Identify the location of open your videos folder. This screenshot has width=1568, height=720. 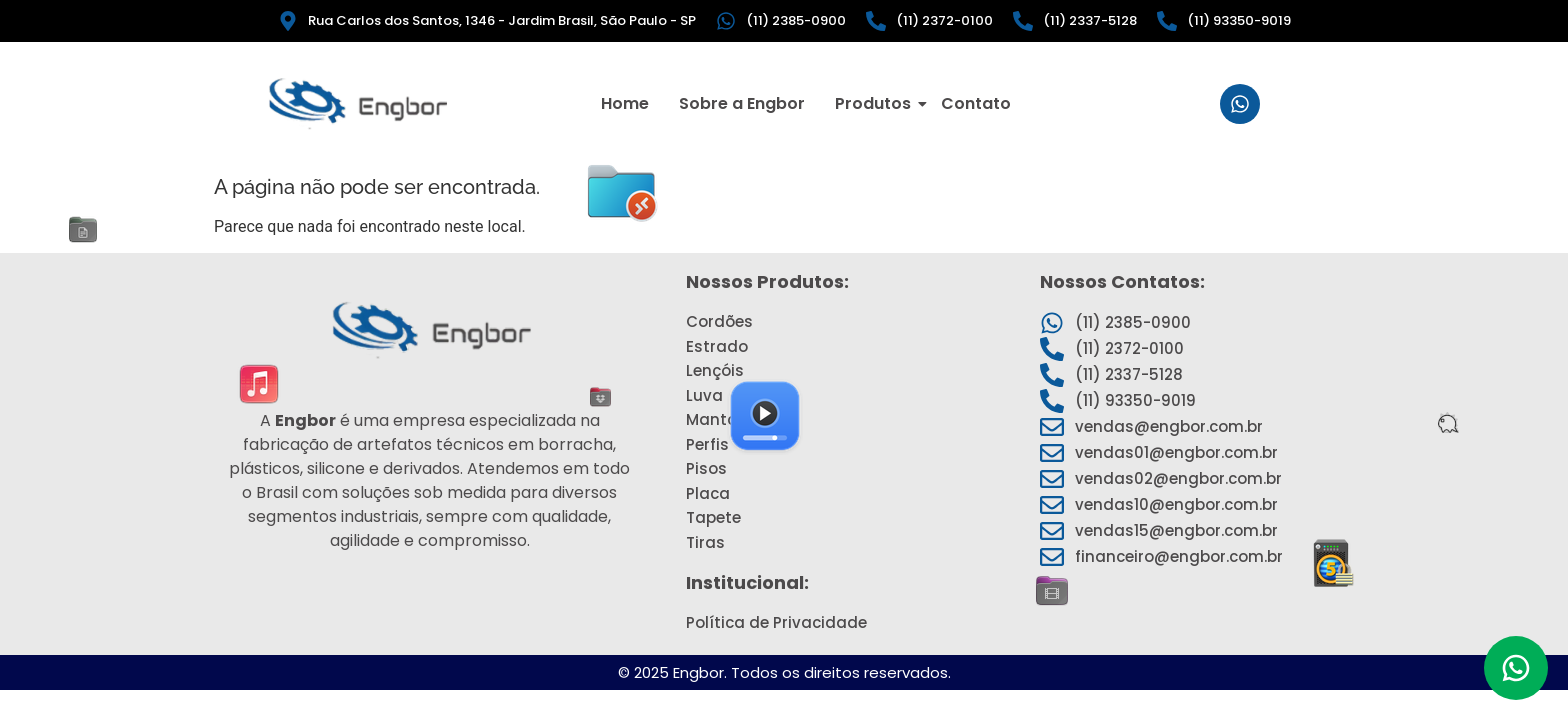
(1052, 590).